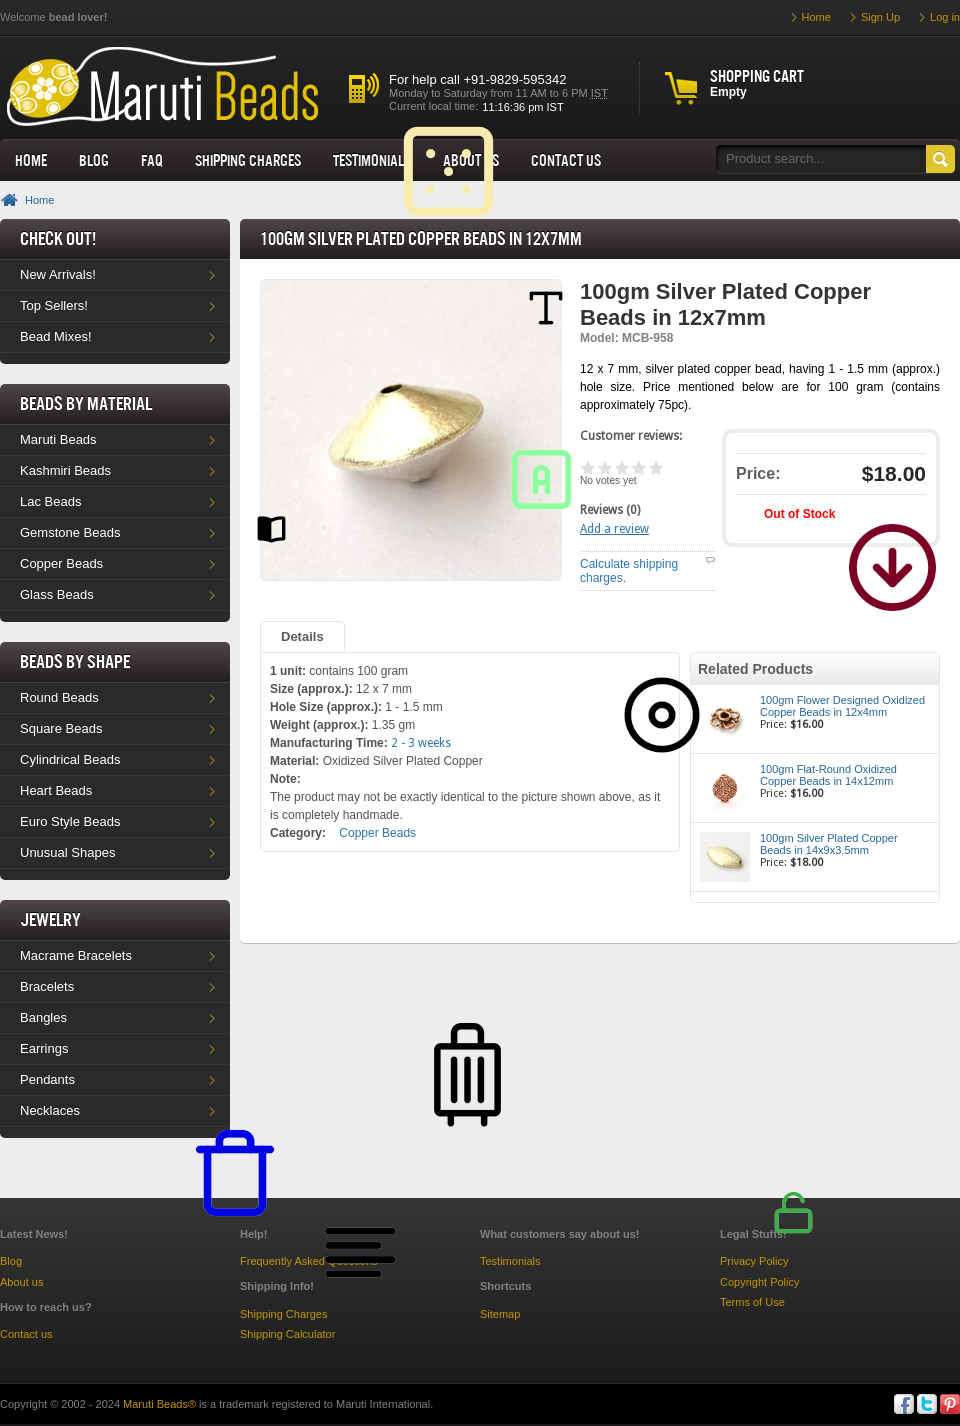 The image size is (960, 1426). I want to click on delete selected item, so click(235, 1173).